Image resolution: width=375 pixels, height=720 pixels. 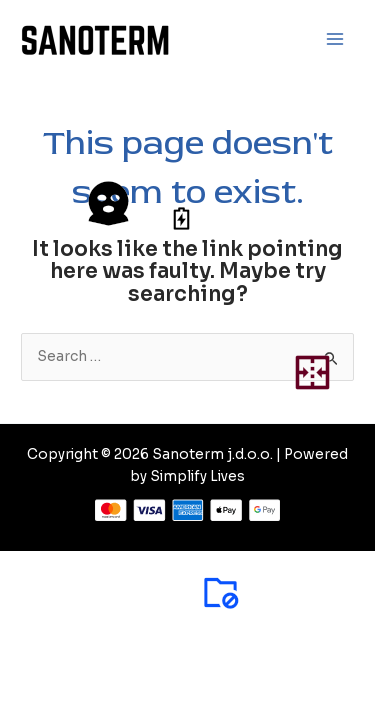 I want to click on battery charging status indicator, so click(x=181, y=218).